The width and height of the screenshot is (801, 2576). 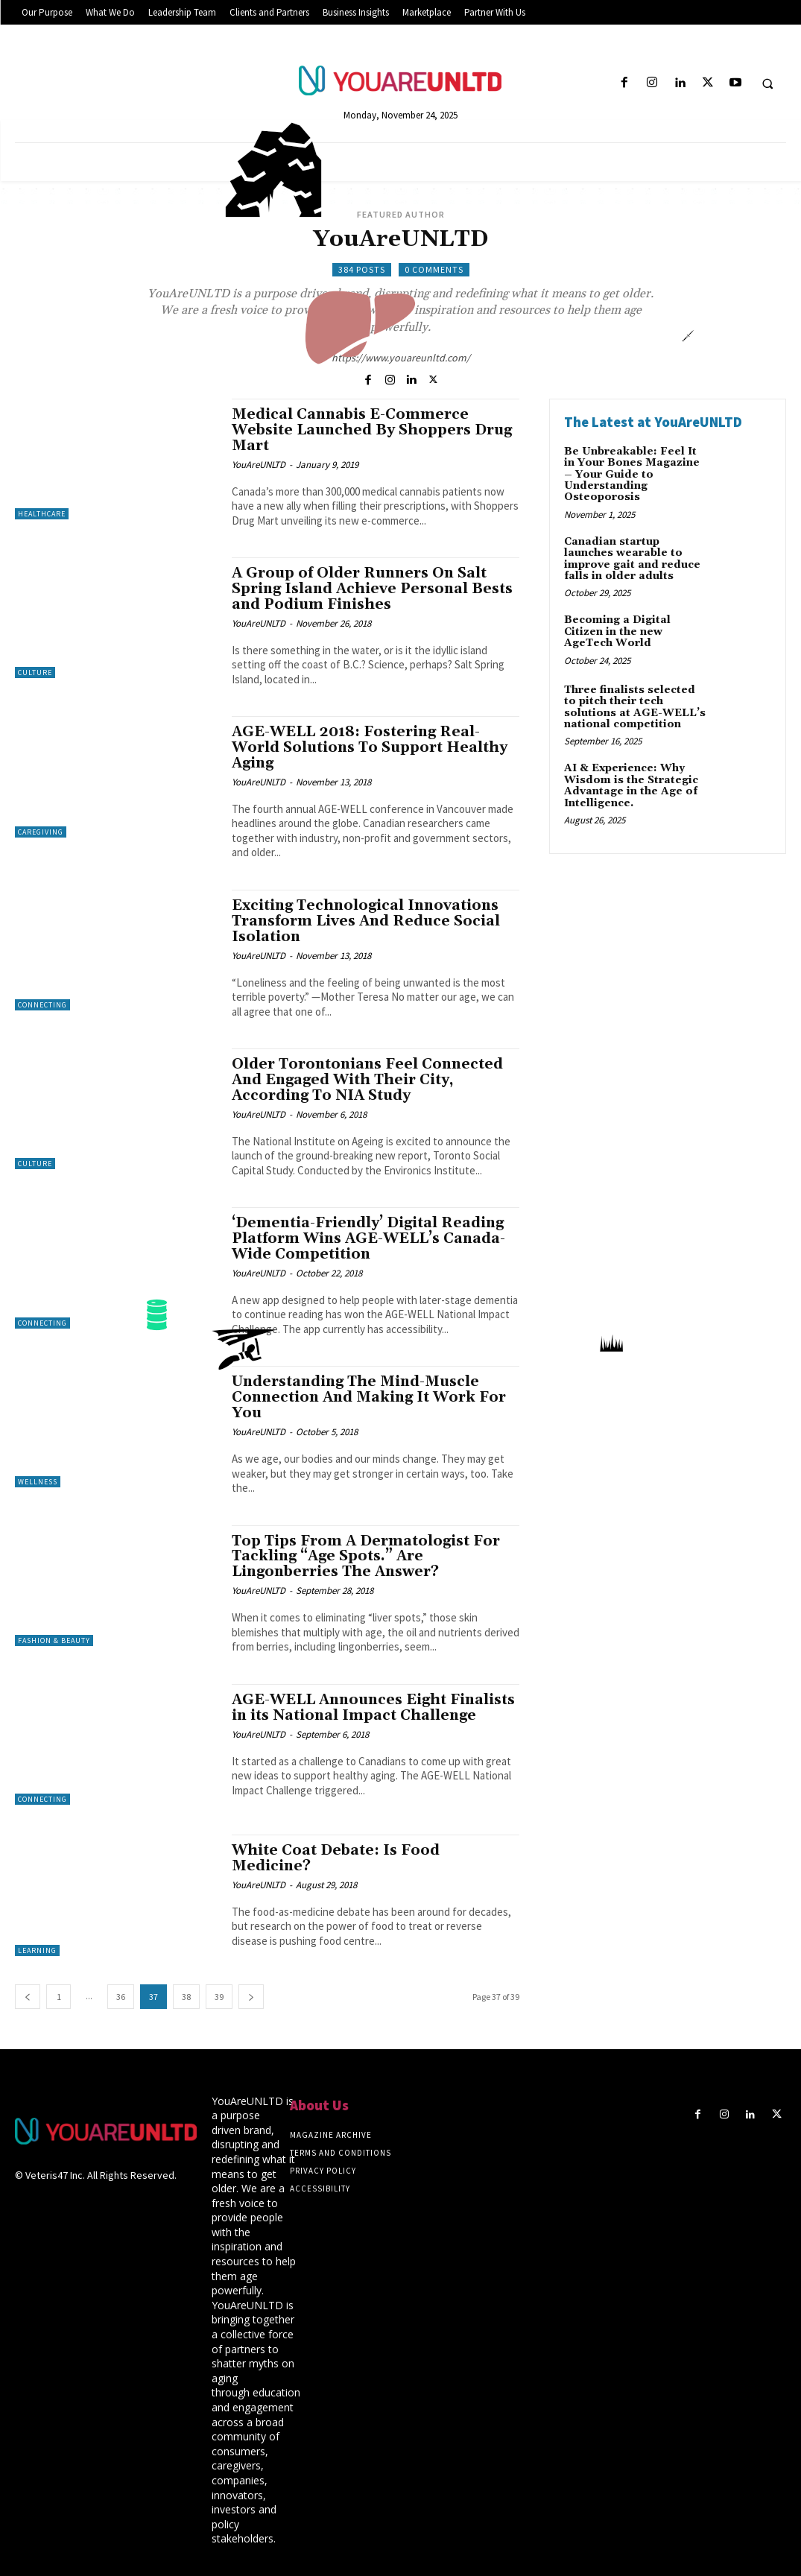 What do you see at coordinates (360, 327) in the screenshot?
I see `view liver health information` at bounding box center [360, 327].